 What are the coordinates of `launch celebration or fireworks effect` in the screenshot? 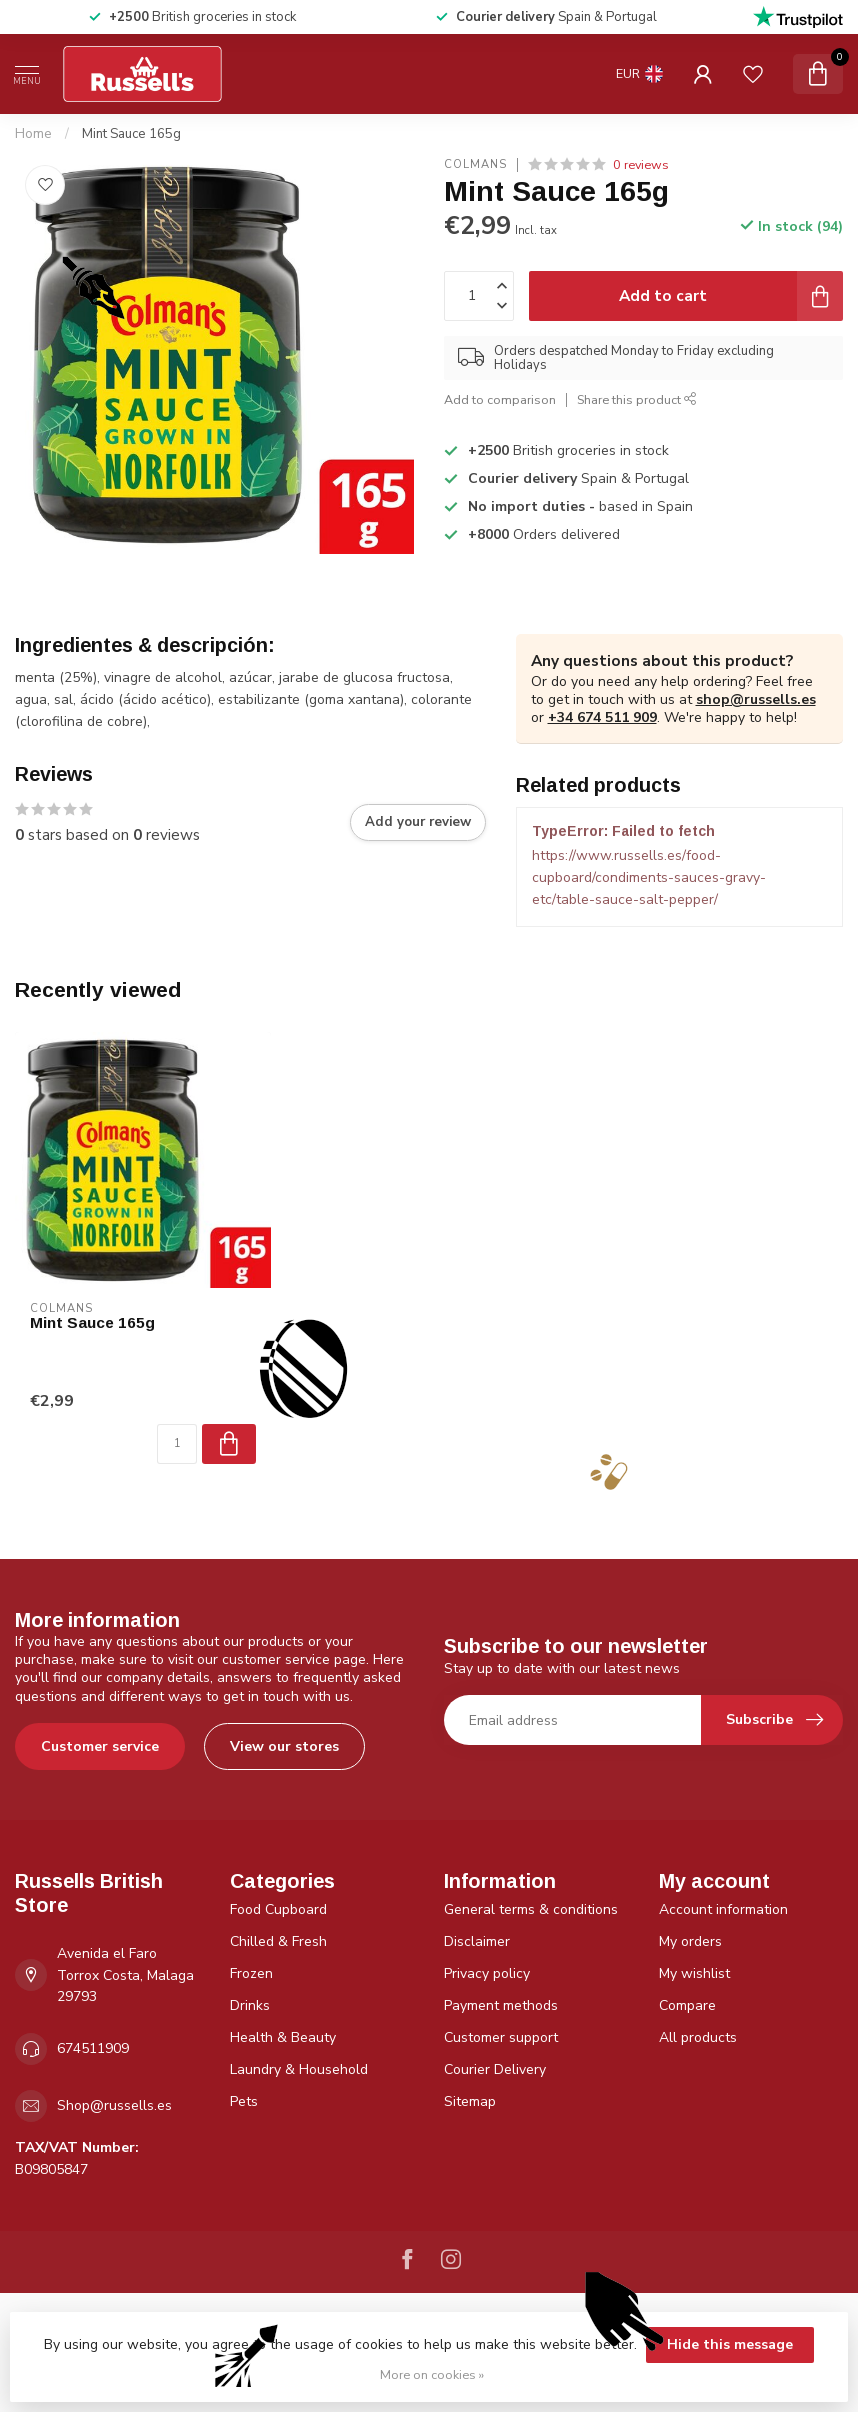 It's located at (247, 2355).